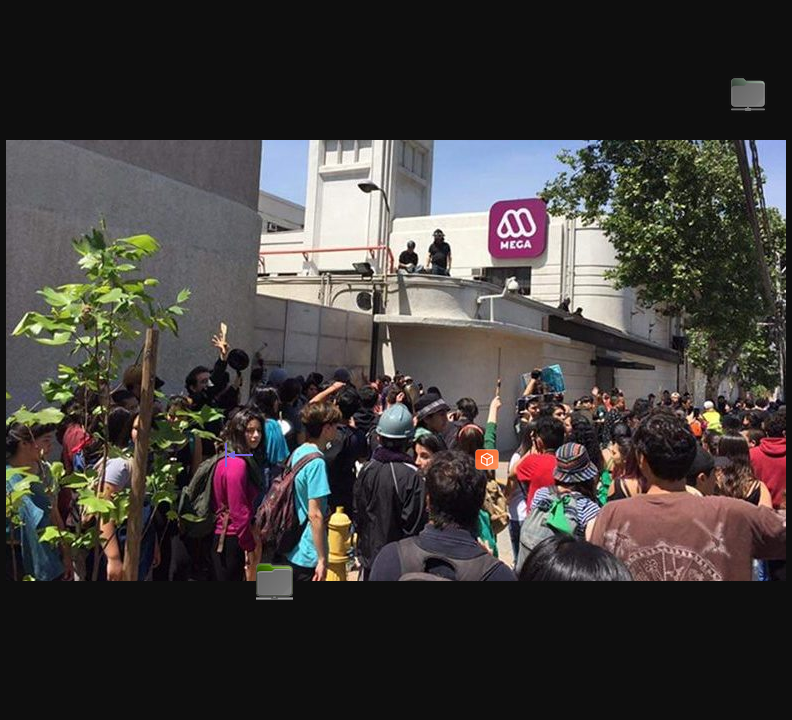 This screenshot has width=792, height=720. I want to click on open a 3D model file in OBJ format, so click(487, 459).